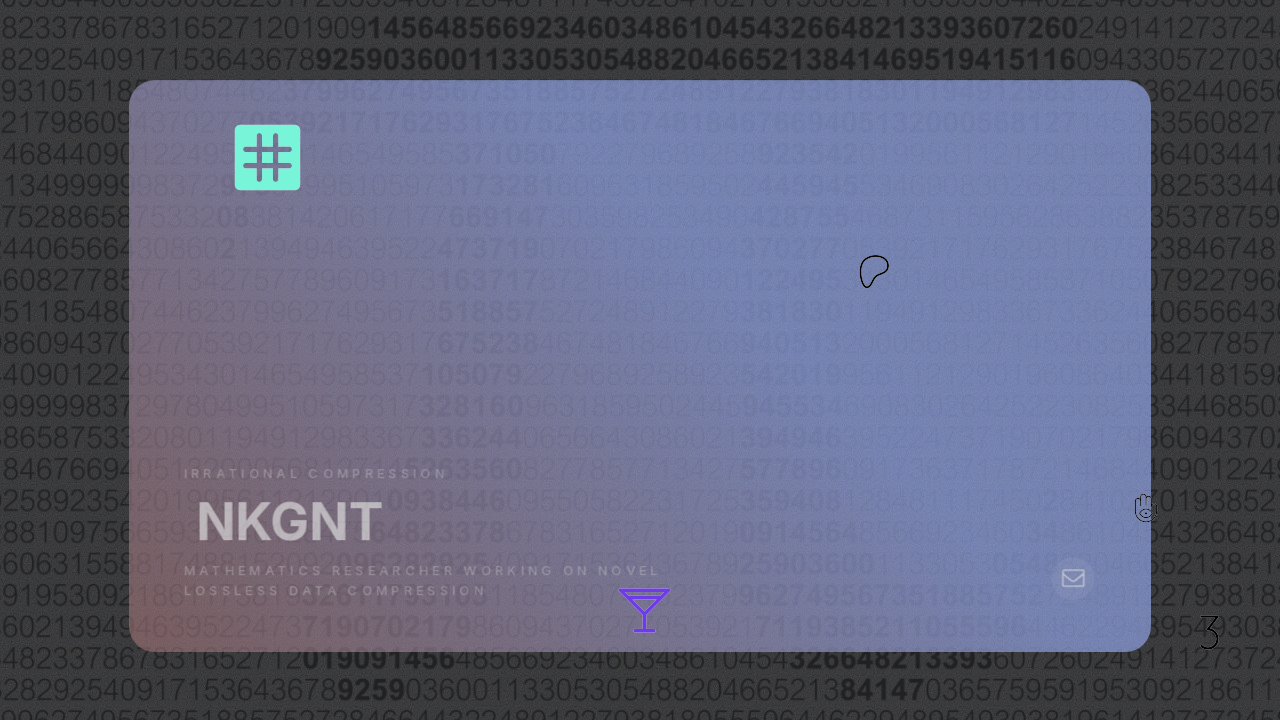 The width and height of the screenshot is (1280, 720). What do you see at coordinates (267, 157) in the screenshot?
I see `add or browse hashtags` at bounding box center [267, 157].